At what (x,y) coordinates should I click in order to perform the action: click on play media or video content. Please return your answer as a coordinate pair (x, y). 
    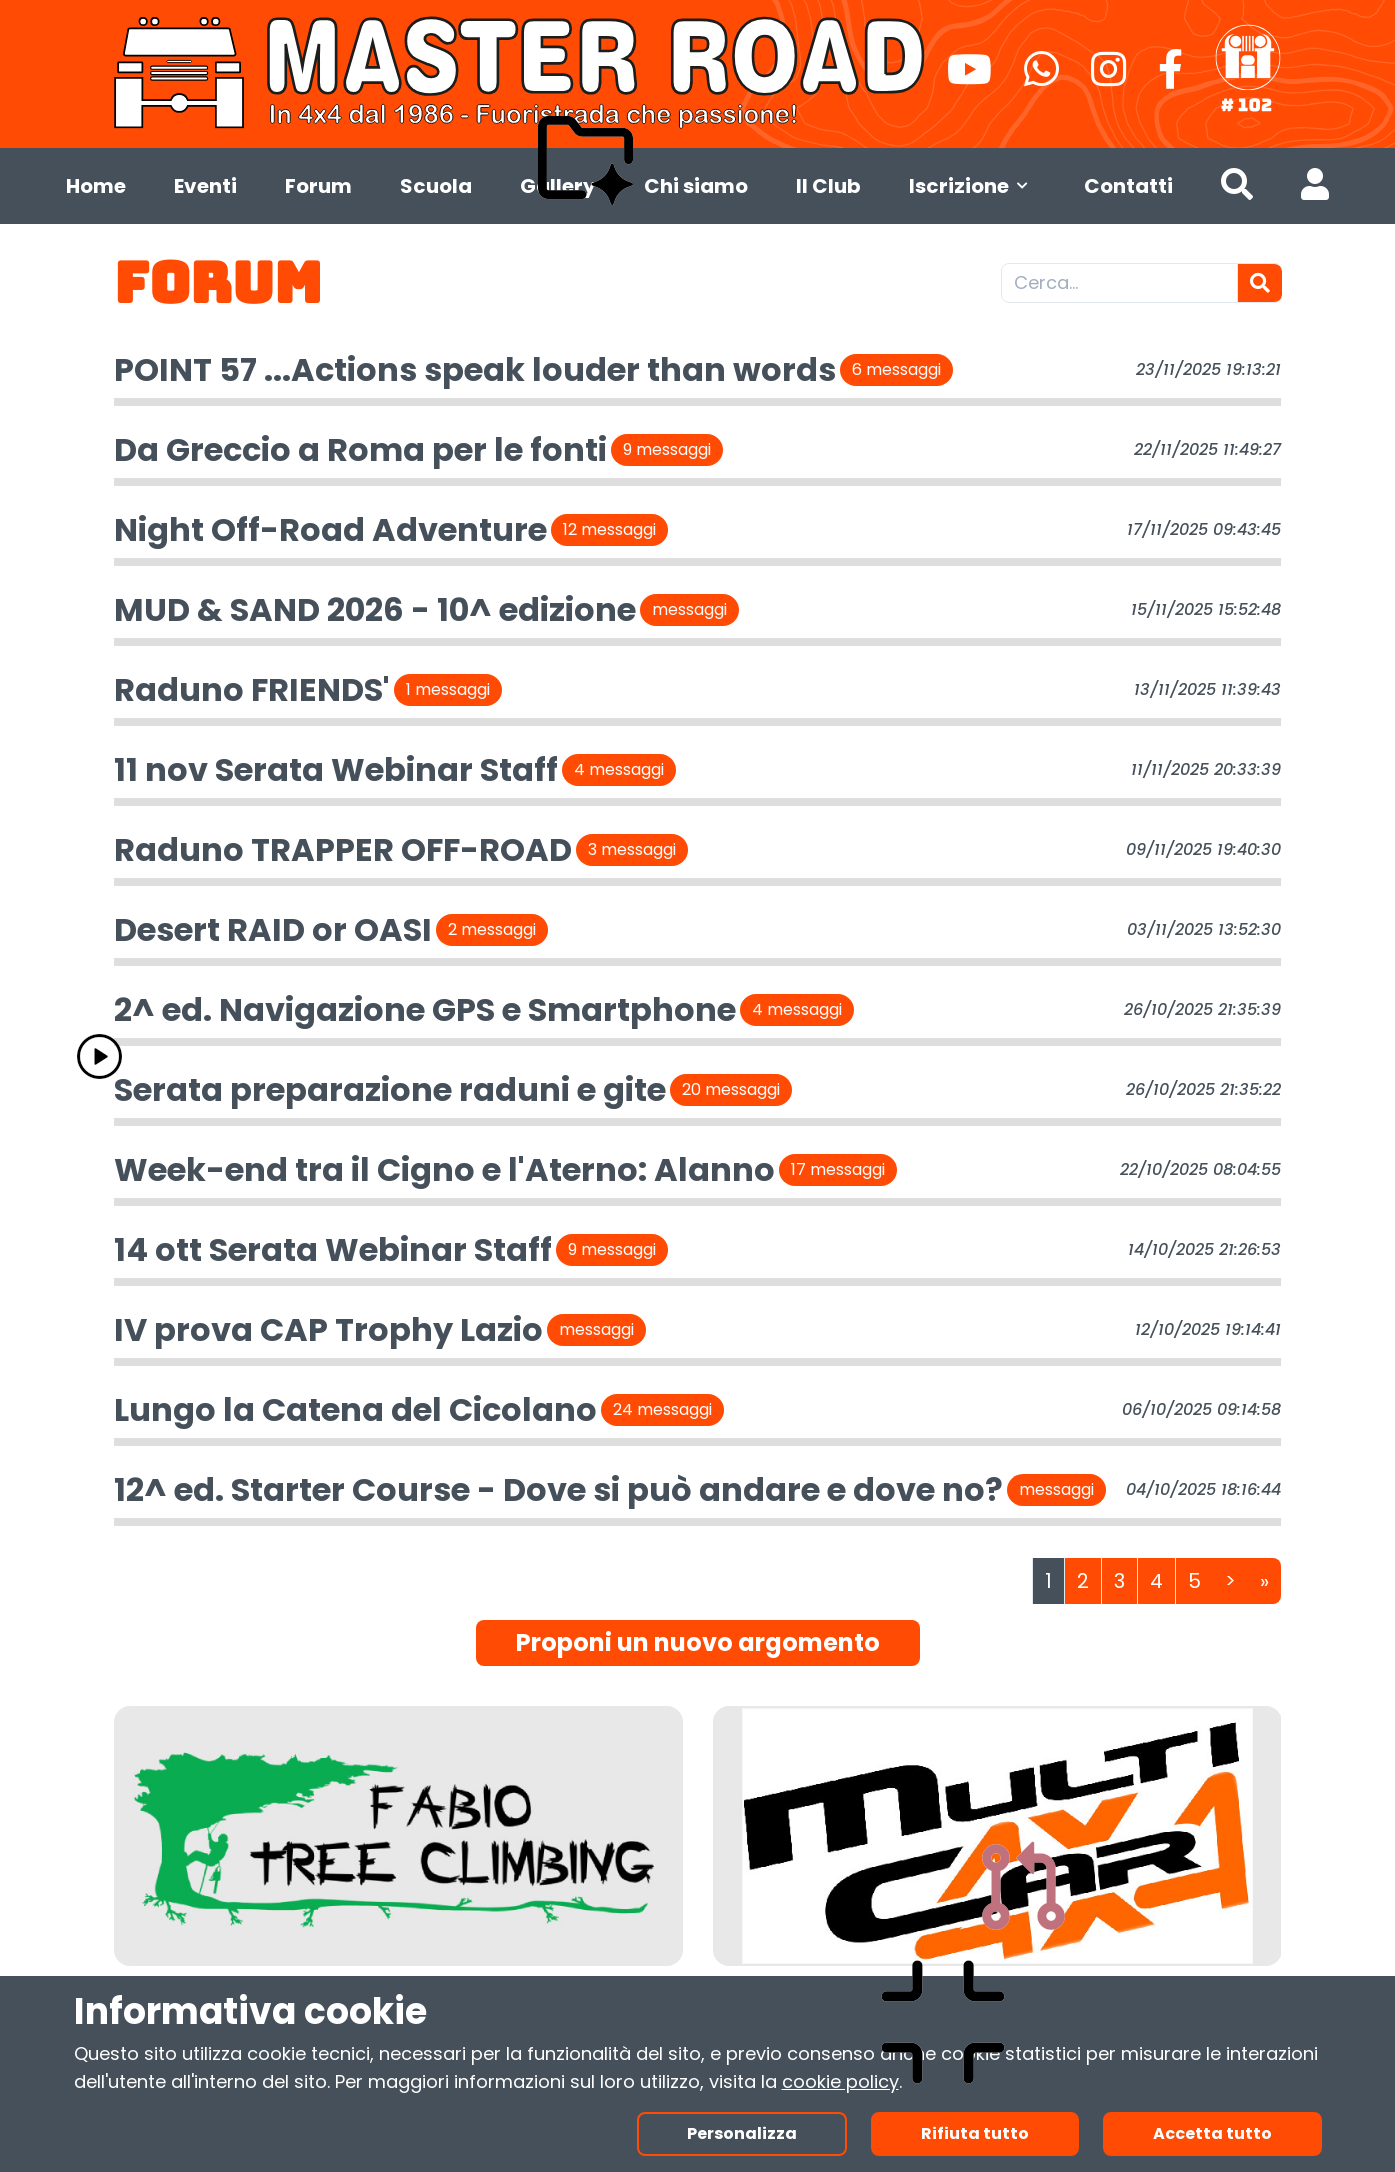
    Looking at the image, I should click on (99, 1056).